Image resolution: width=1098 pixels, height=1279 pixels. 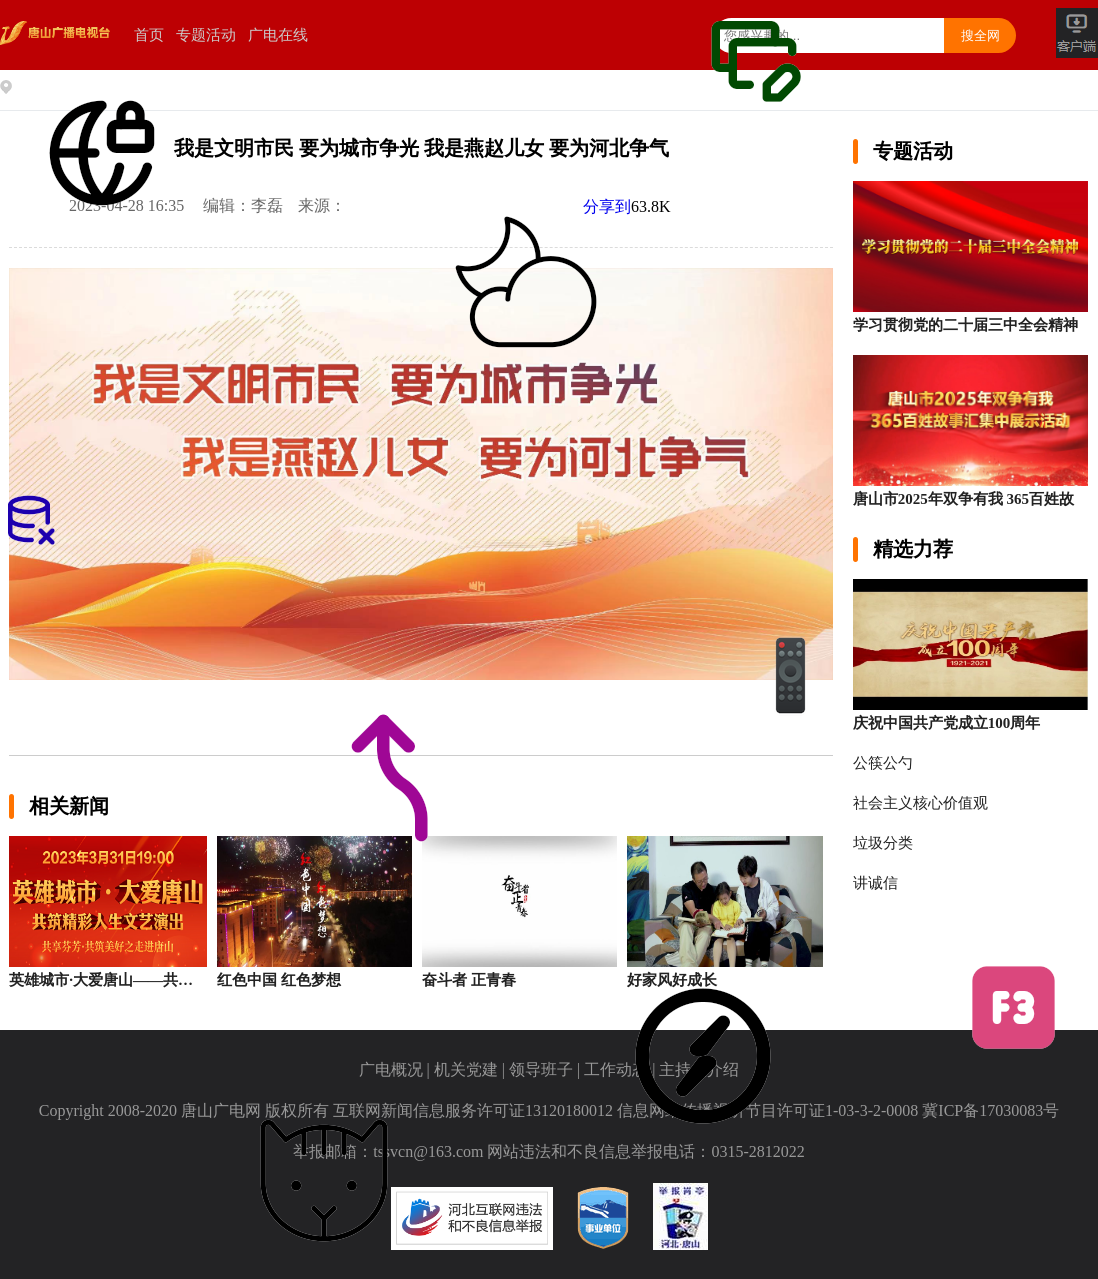 What do you see at coordinates (324, 1178) in the screenshot?
I see `view pet or animal-related content` at bounding box center [324, 1178].